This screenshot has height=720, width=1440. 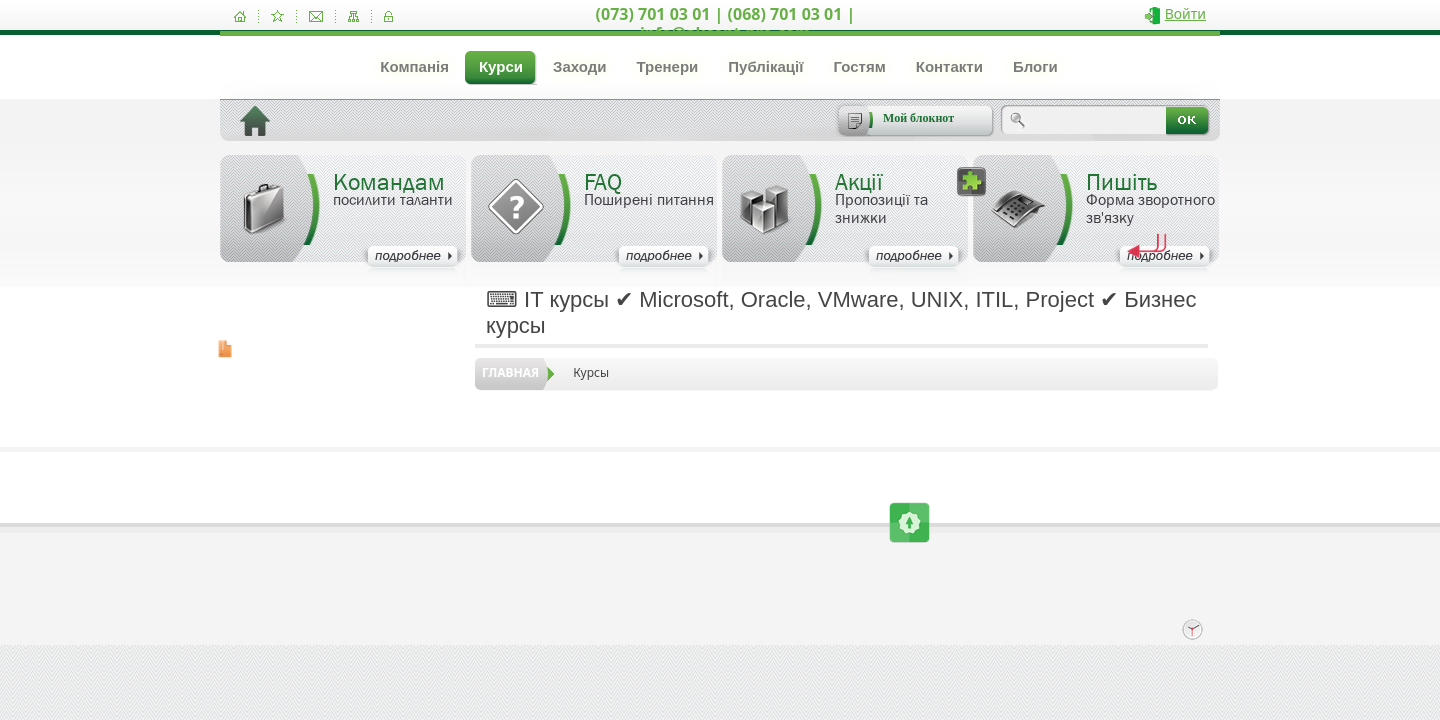 I want to click on access time and date administrative settings, so click(x=1192, y=629).